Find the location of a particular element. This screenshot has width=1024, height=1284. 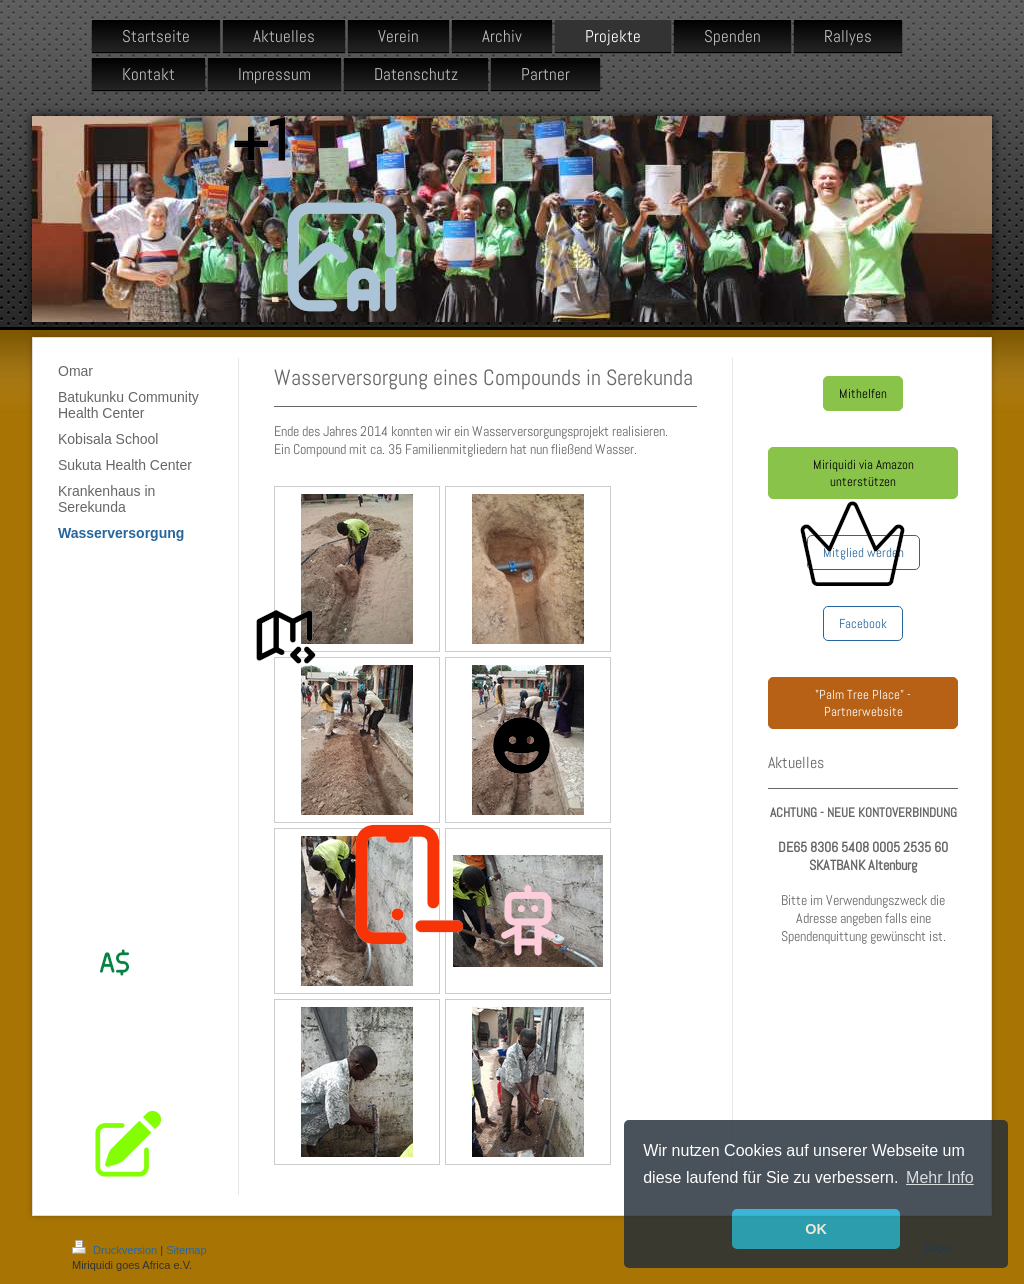

access map developer tools or API settings is located at coordinates (284, 635).